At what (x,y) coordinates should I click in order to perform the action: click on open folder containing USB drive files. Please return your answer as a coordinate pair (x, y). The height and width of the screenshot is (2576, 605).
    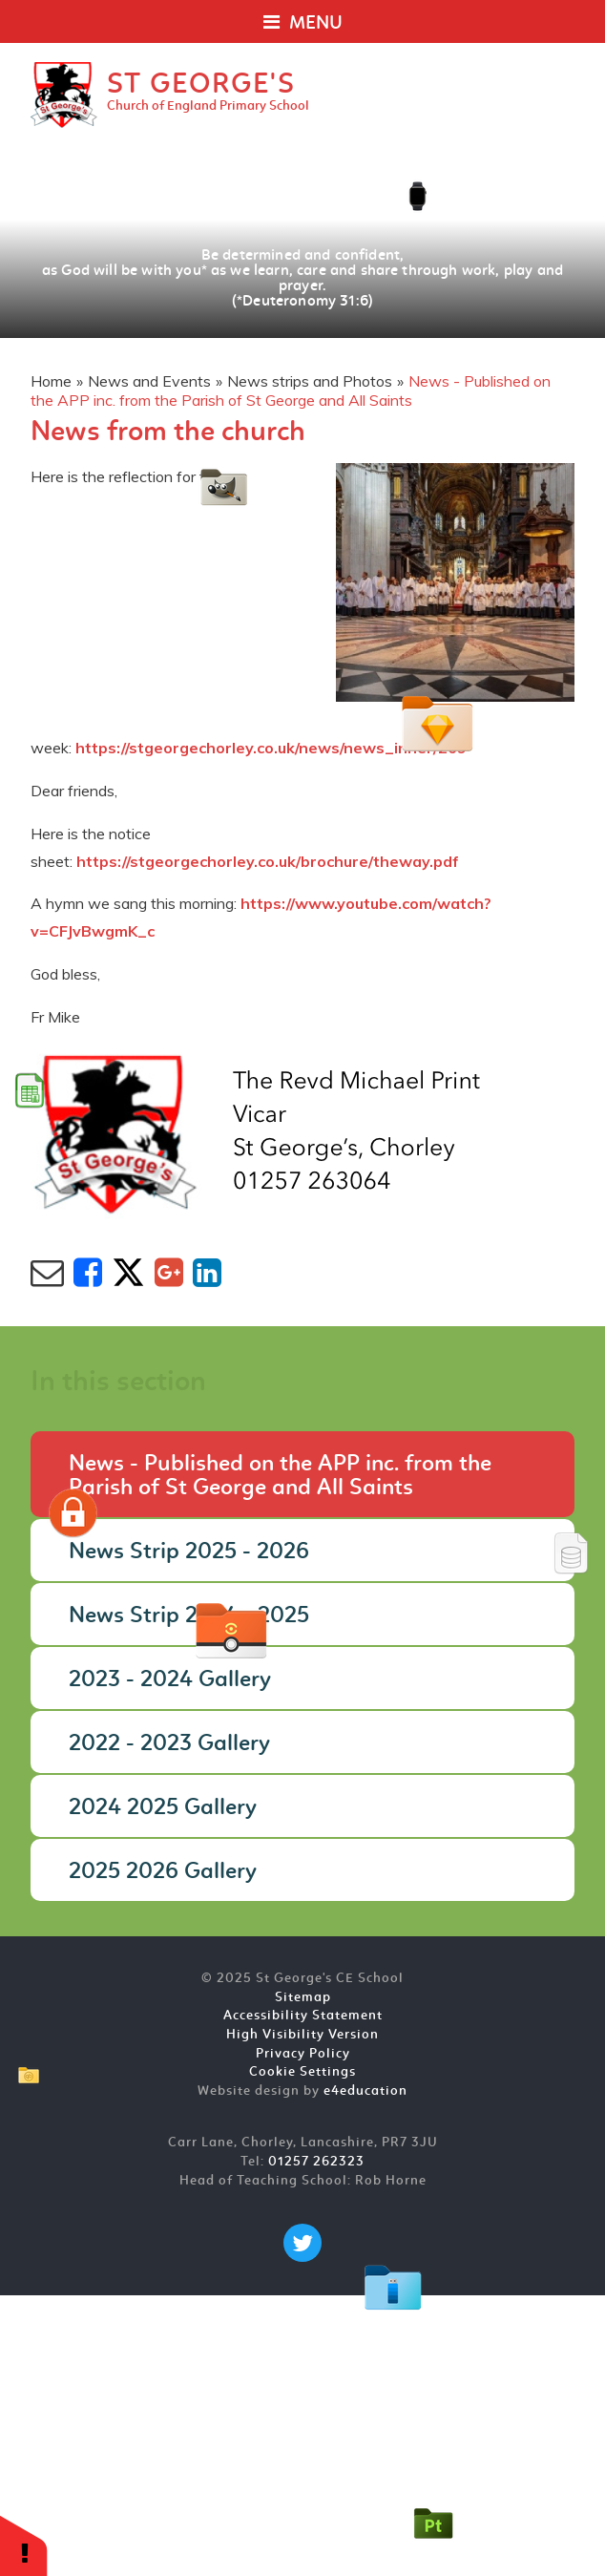
    Looking at the image, I should click on (392, 2289).